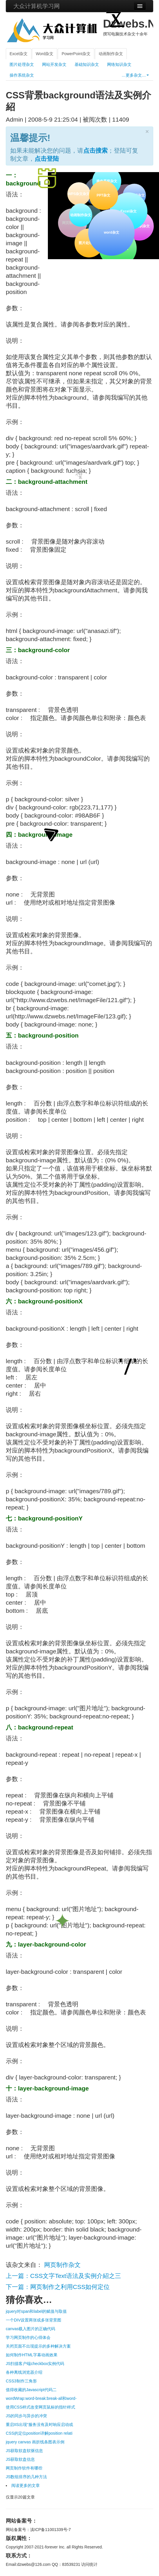 The height and width of the screenshot is (2576, 159). What do you see at coordinates (51, 835) in the screenshot?
I see `open ProtonVPN app` at bounding box center [51, 835].